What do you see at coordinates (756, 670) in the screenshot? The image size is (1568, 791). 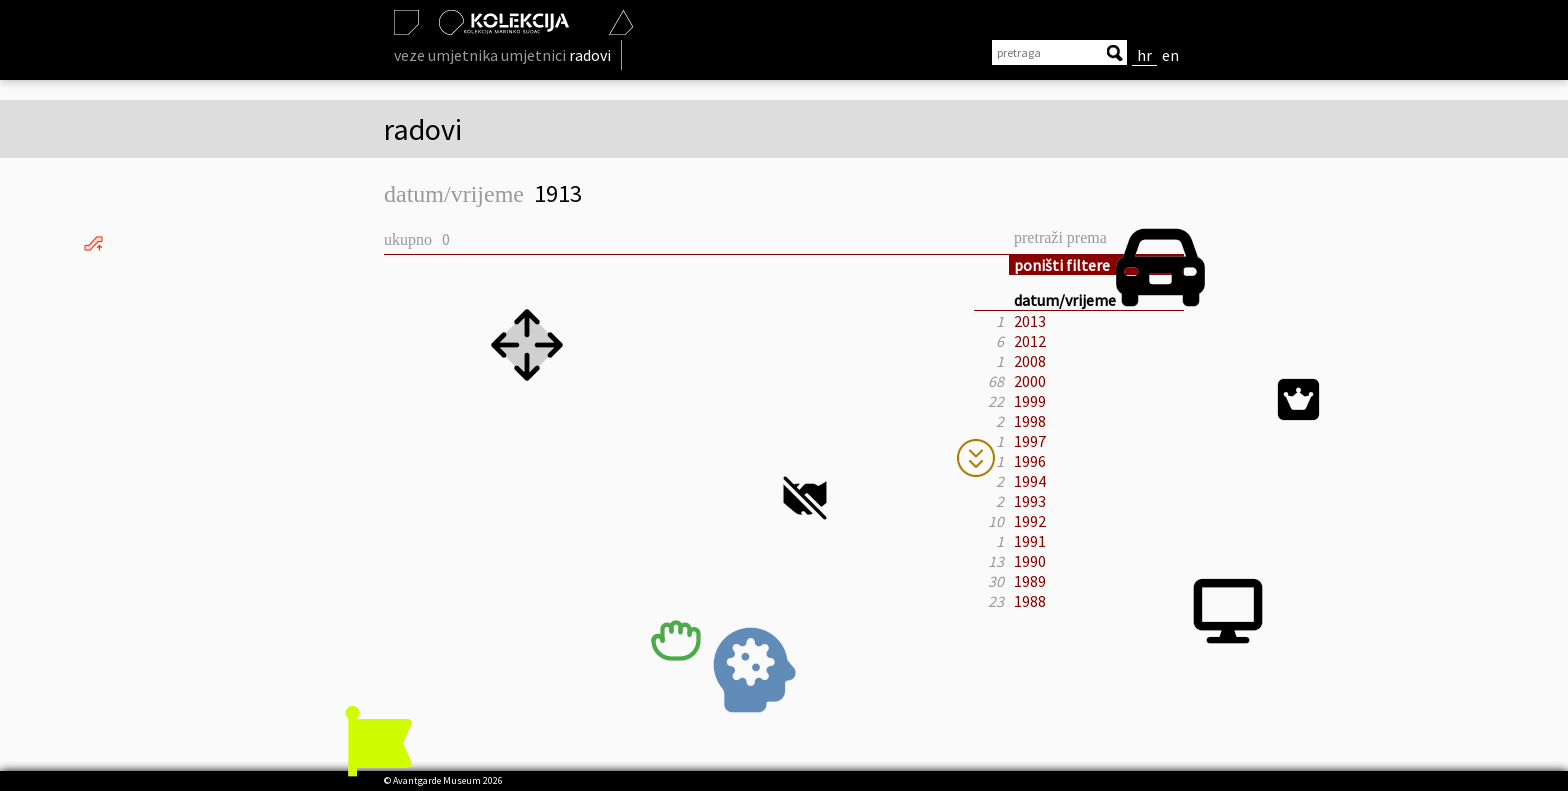 I see `indicates a mental health or neurological condition` at bounding box center [756, 670].